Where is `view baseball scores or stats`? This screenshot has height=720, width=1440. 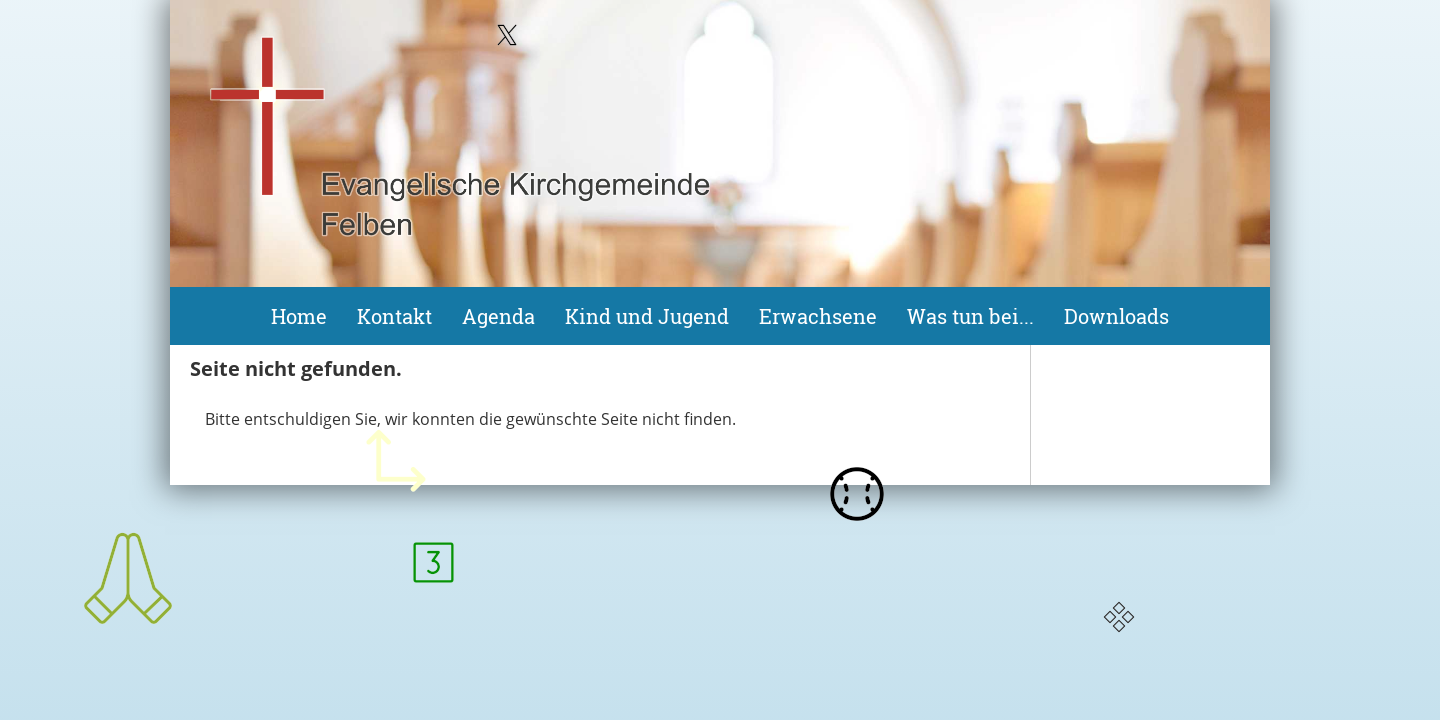
view baseball scores or stats is located at coordinates (857, 494).